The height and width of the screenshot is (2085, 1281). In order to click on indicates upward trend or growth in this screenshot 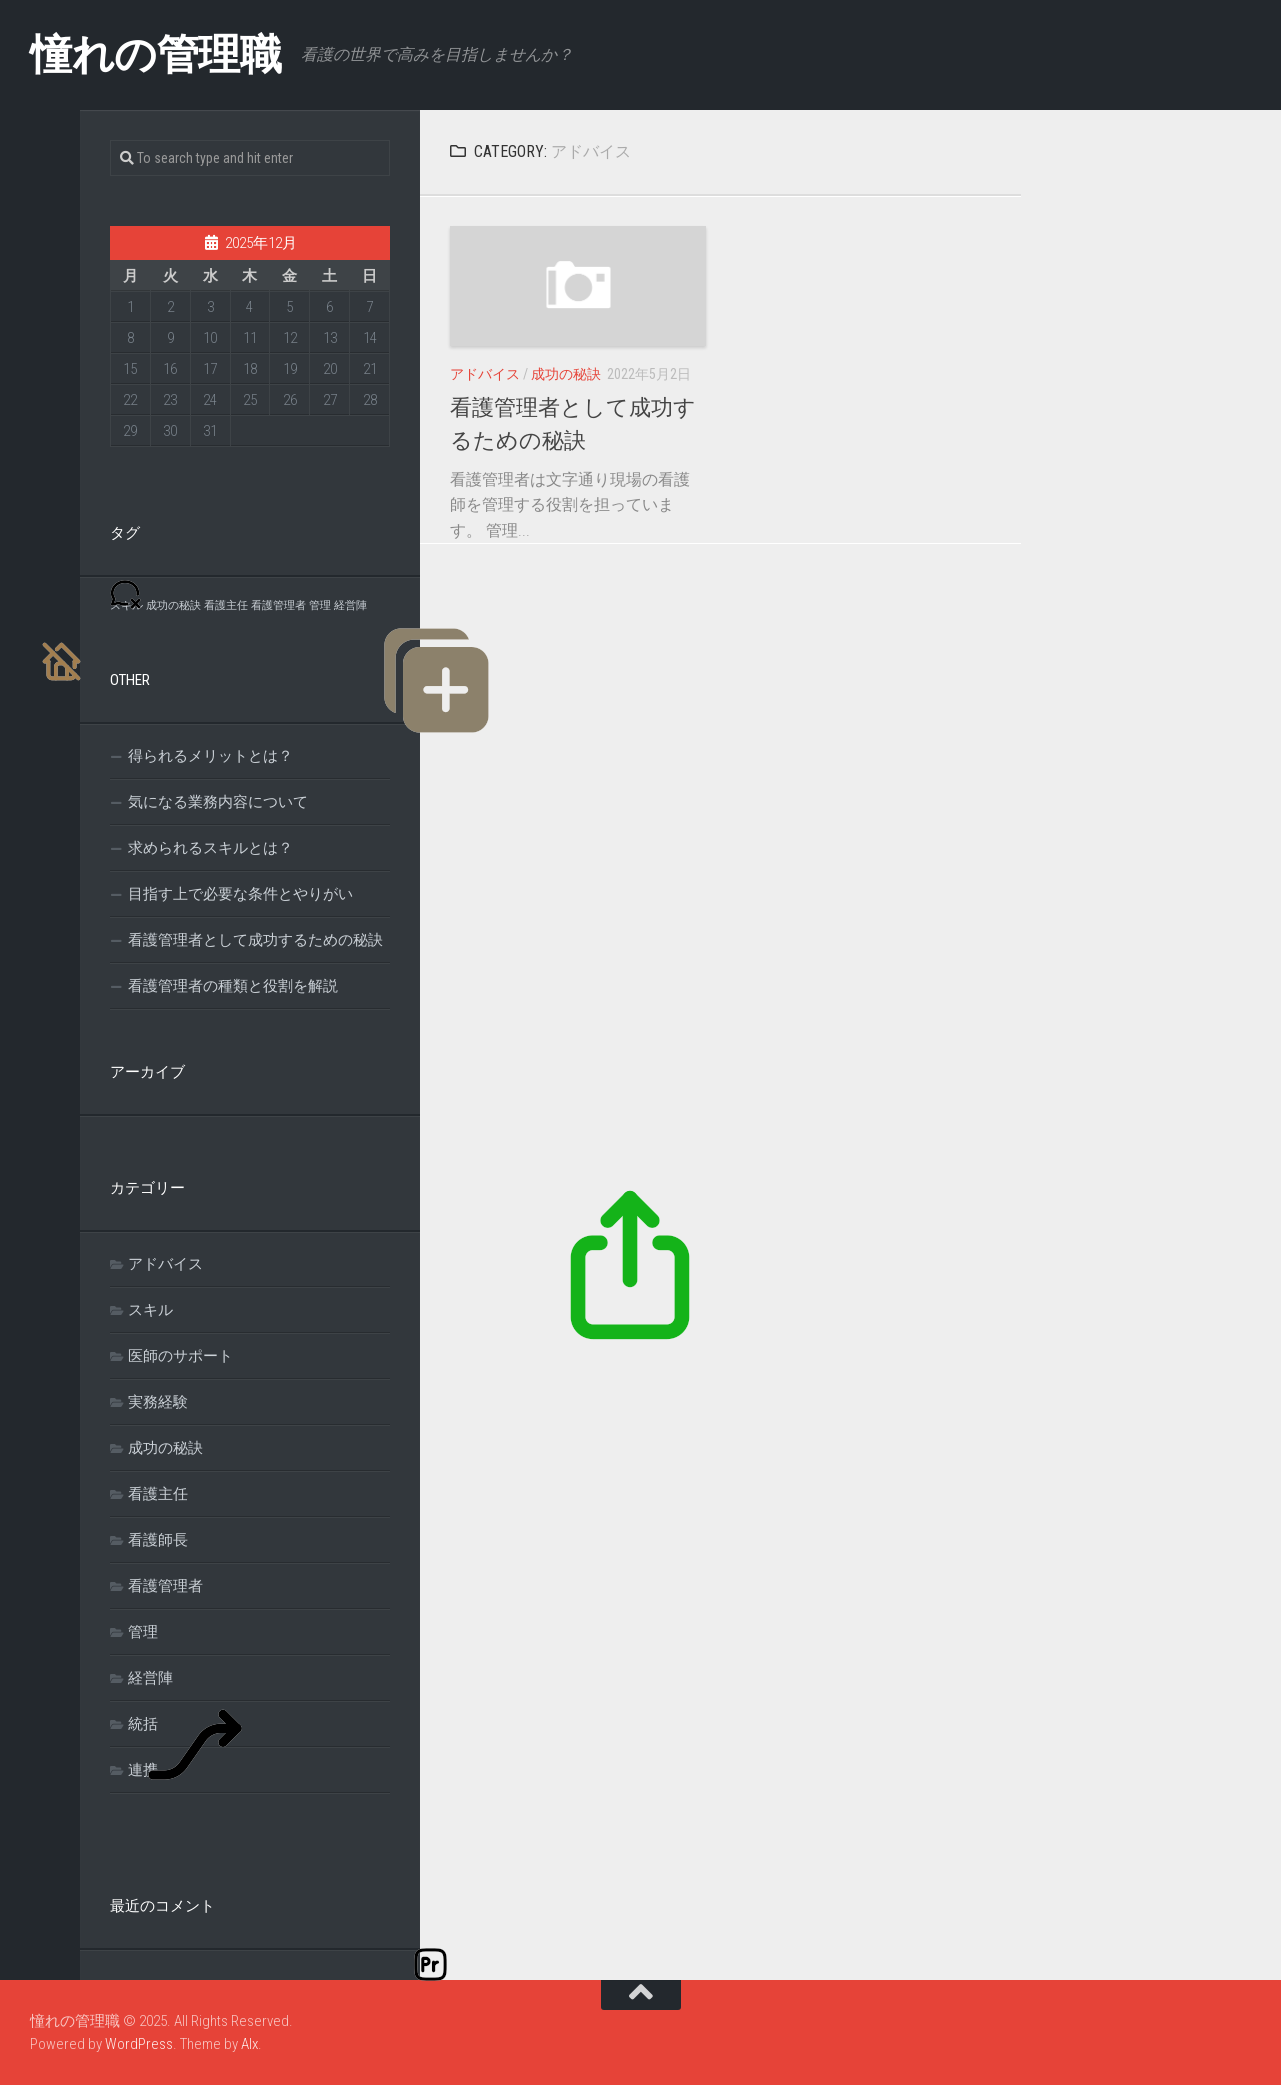, I will do `click(195, 1747)`.